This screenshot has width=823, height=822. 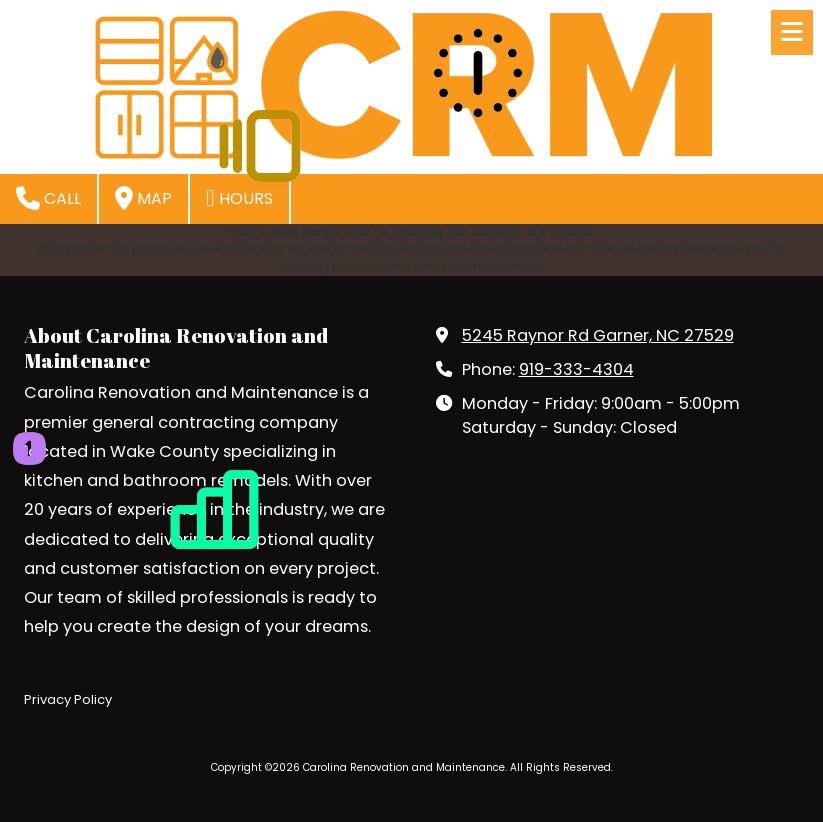 What do you see at coordinates (214, 509) in the screenshot?
I see `view trending or popular content` at bounding box center [214, 509].